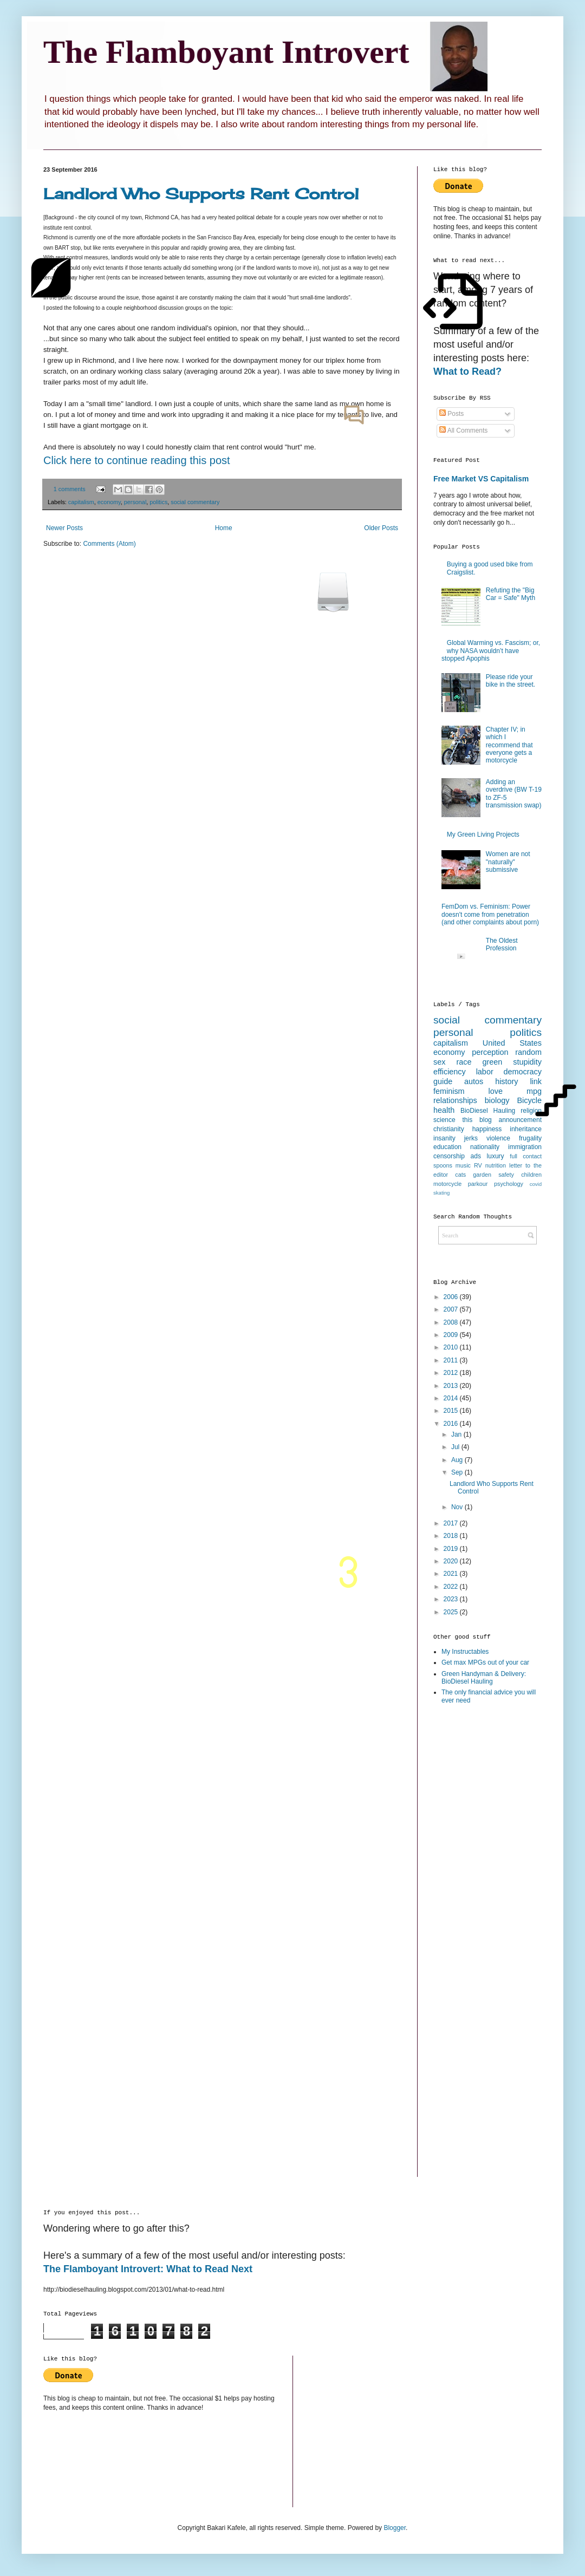  I want to click on view source code file, so click(453, 303).